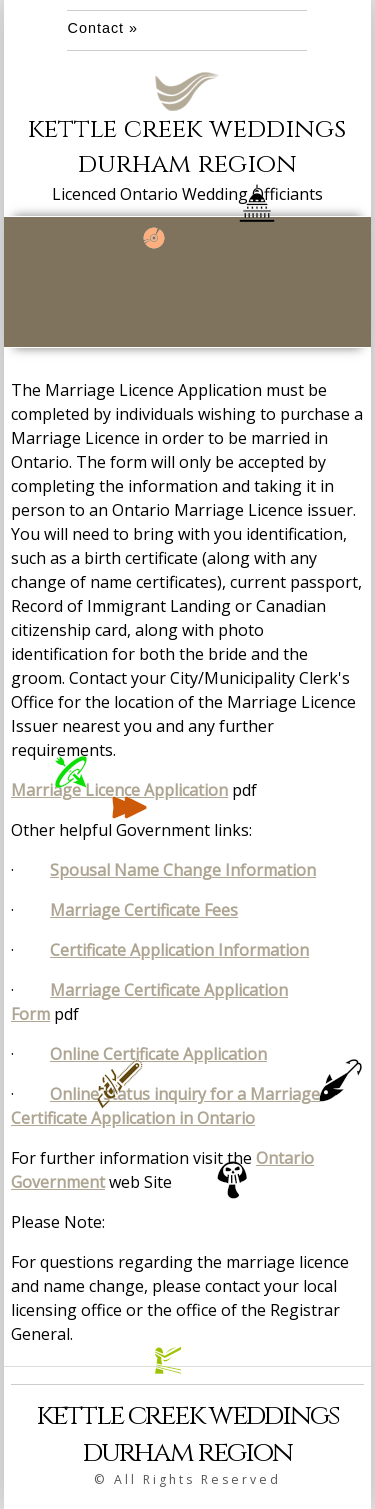  What do you see at coordinates (129, 807) in the screenshot?
I see `skip forward or fast-forward media playback` at bounding box center [129, 807].